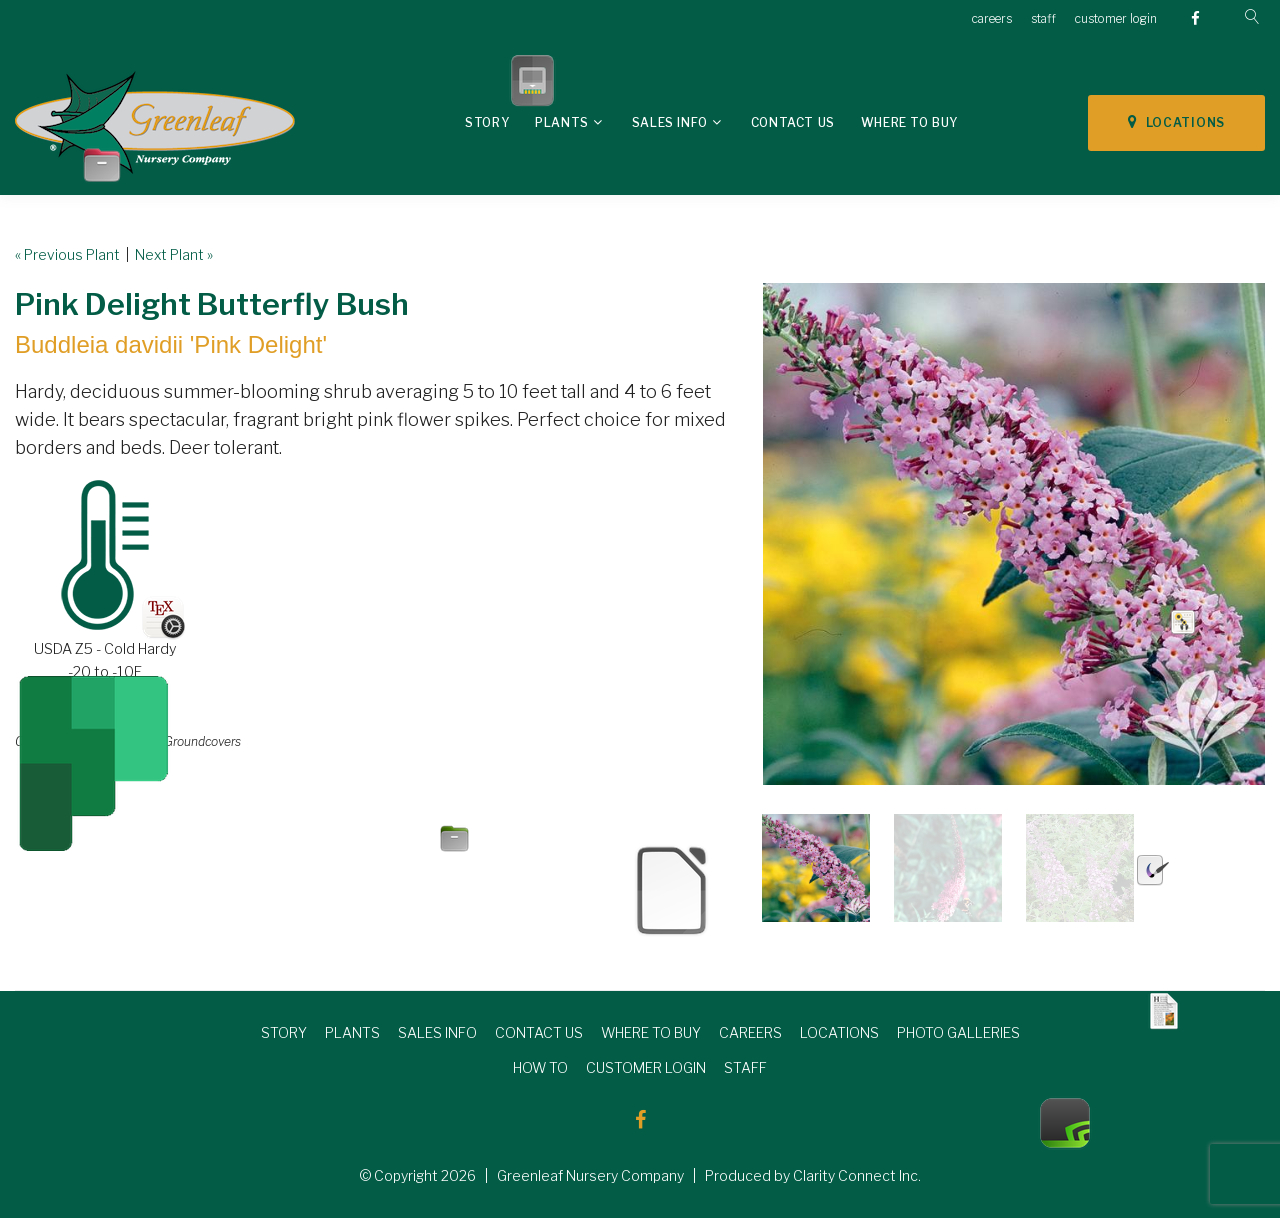 The height and width of the screenshot is (1218, 1280). I want to click on open the file manager, so click(102, 165).